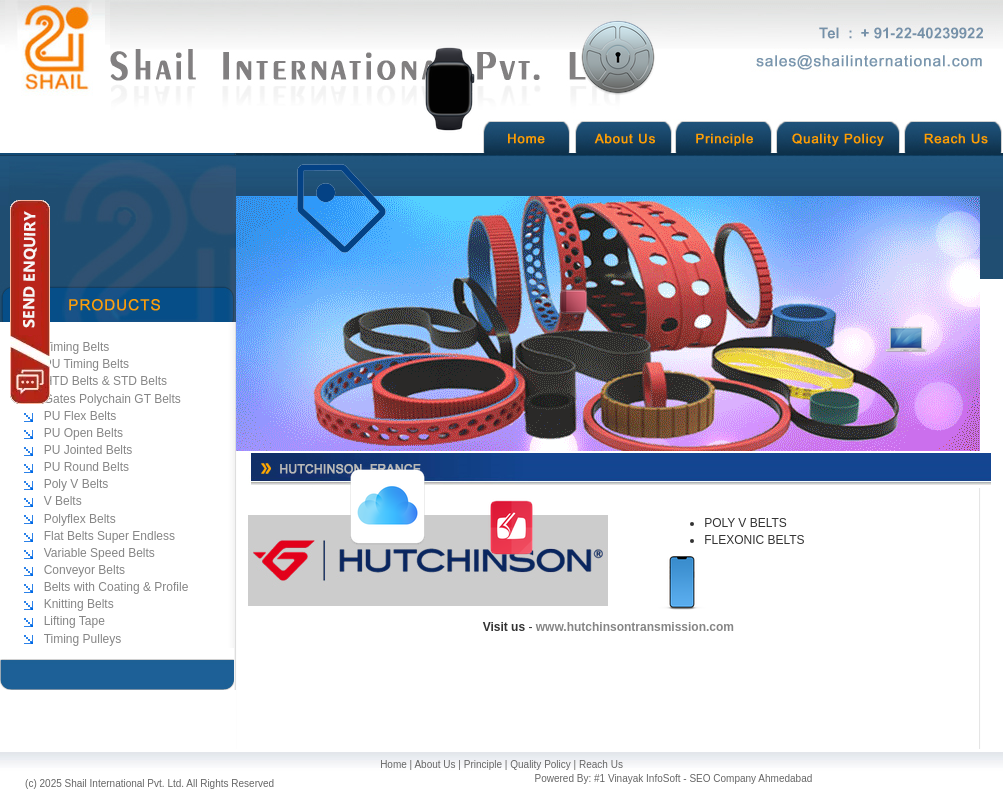 This screenshot has height=804, width=1003. Describe the element at coordinates (573, 300) in the screenshot. I see `access the desktop folder` at that location.